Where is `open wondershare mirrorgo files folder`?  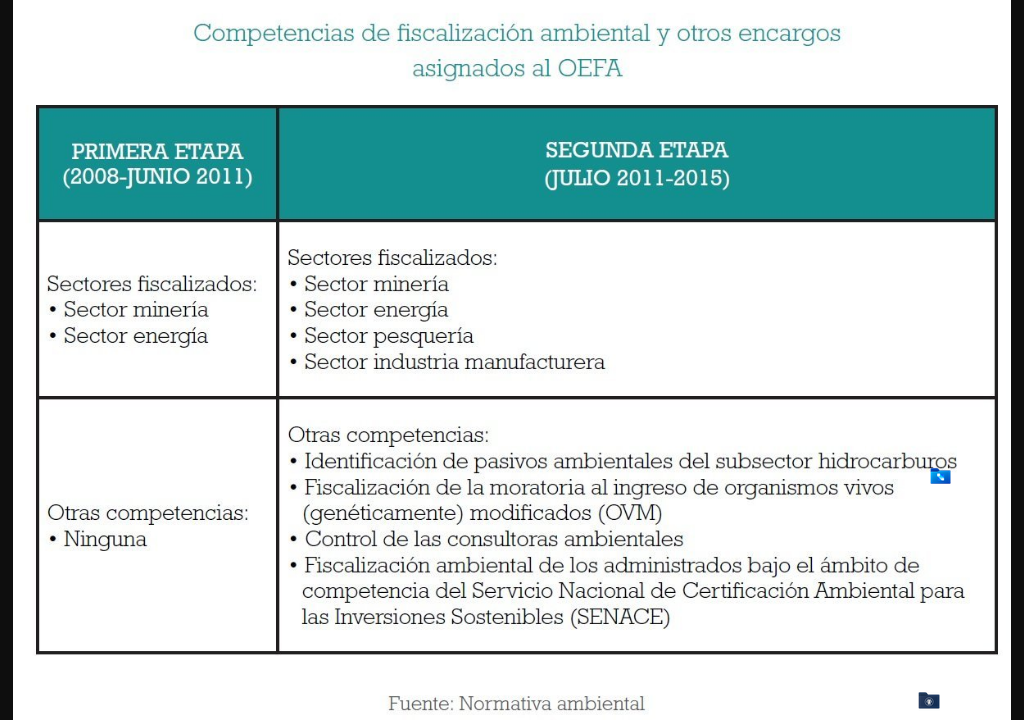 open wondershare mirrorgo files folder is located at coordinates (940, 476).